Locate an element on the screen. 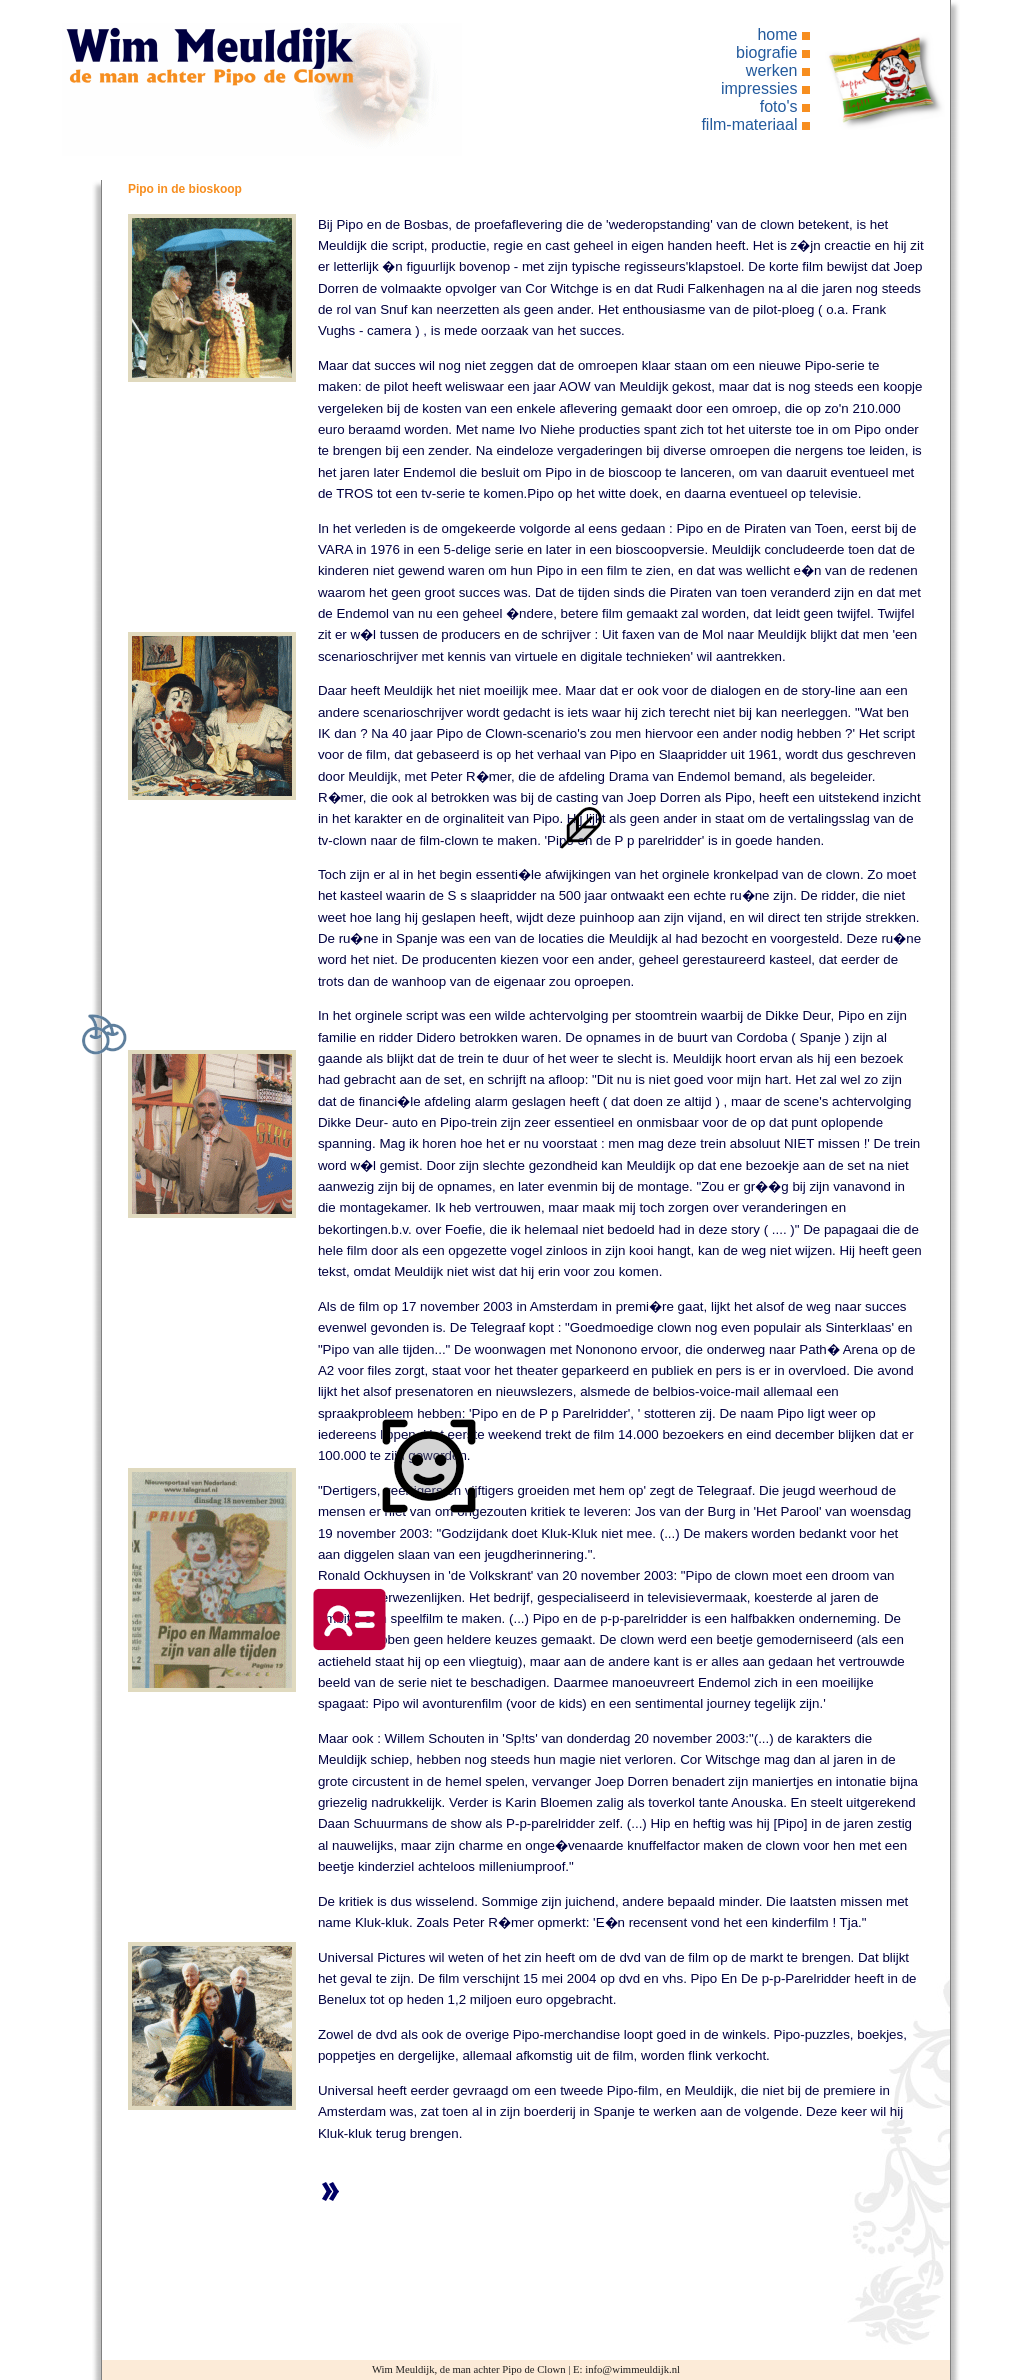 The width and height of the screenshot is (1024, 2380). indicates fruit or produce category is located at coordinates (103, 1034).